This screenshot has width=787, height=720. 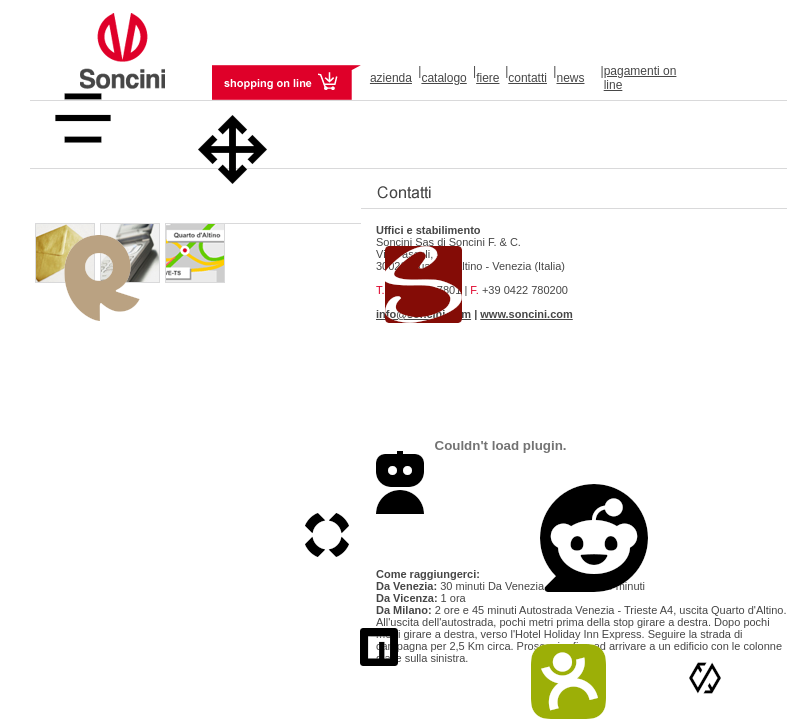 I want to click on xendit payment platform logo, so click(x=705, y=678).